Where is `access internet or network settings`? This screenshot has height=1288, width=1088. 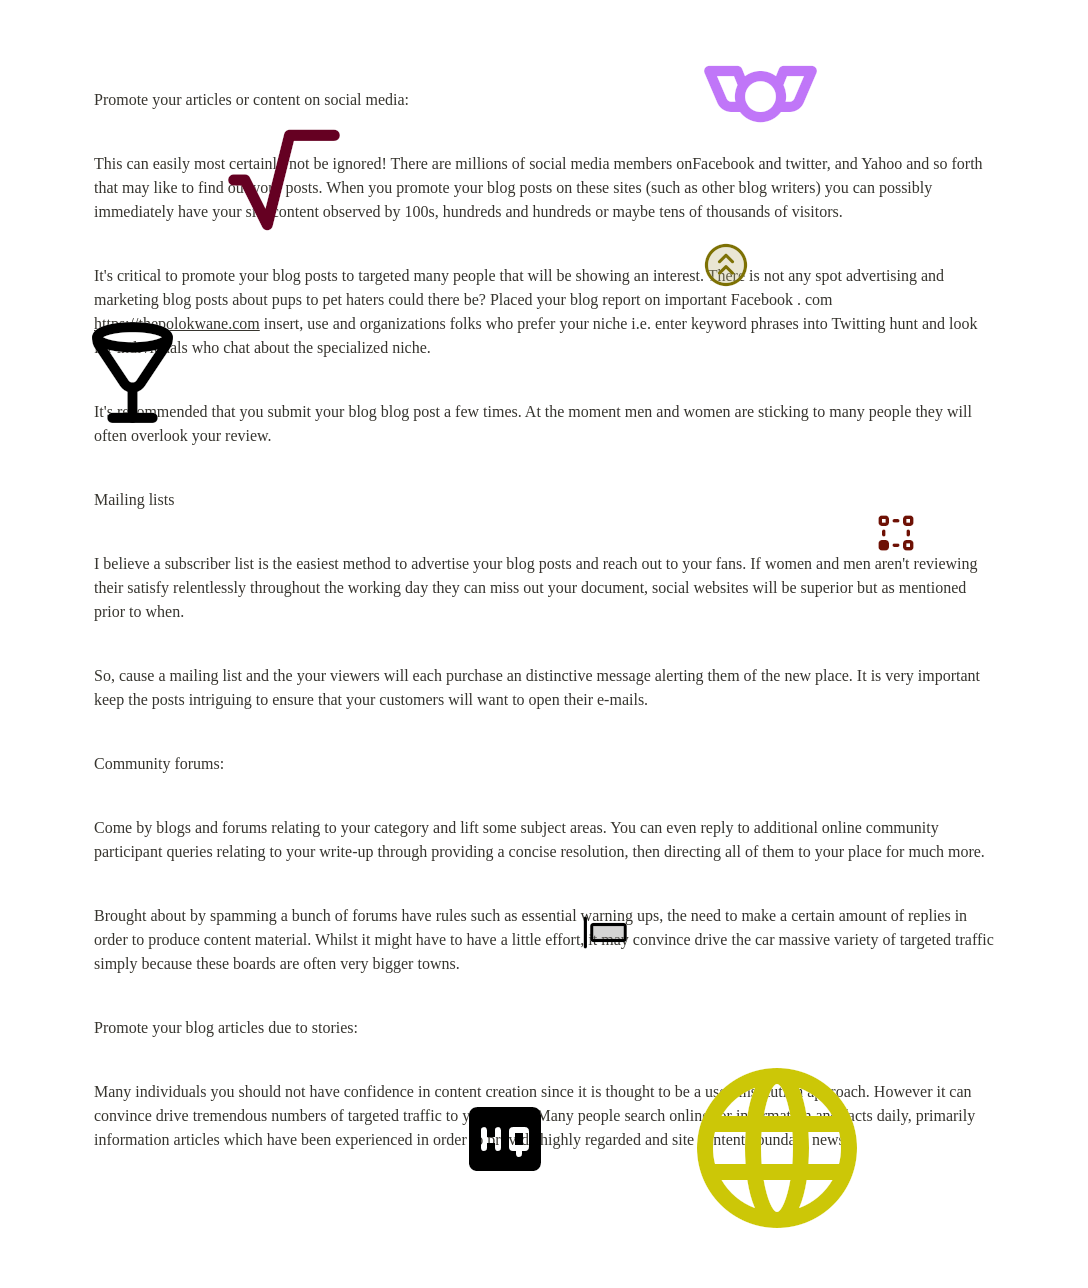 access internet or network settings is located at coordinates (777, 1148).